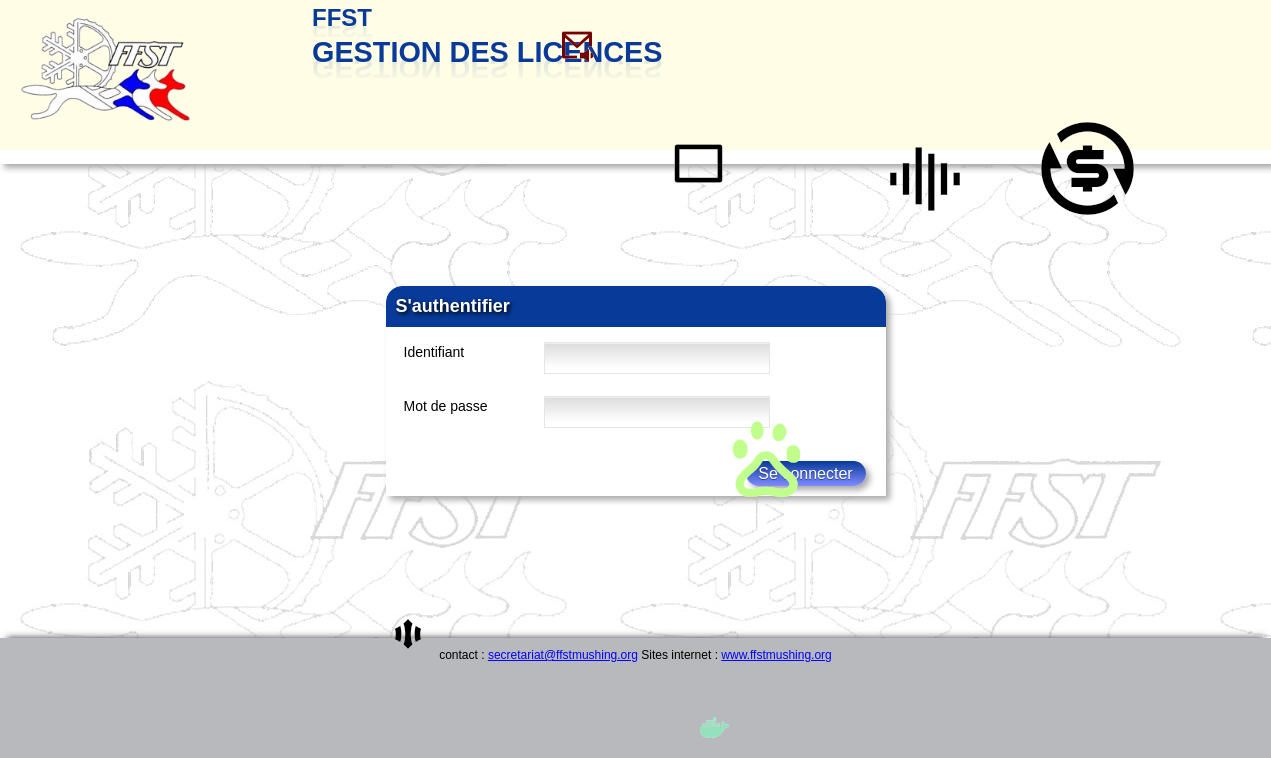  I want to click on currency exchange or conversion, so click(1087, 168).